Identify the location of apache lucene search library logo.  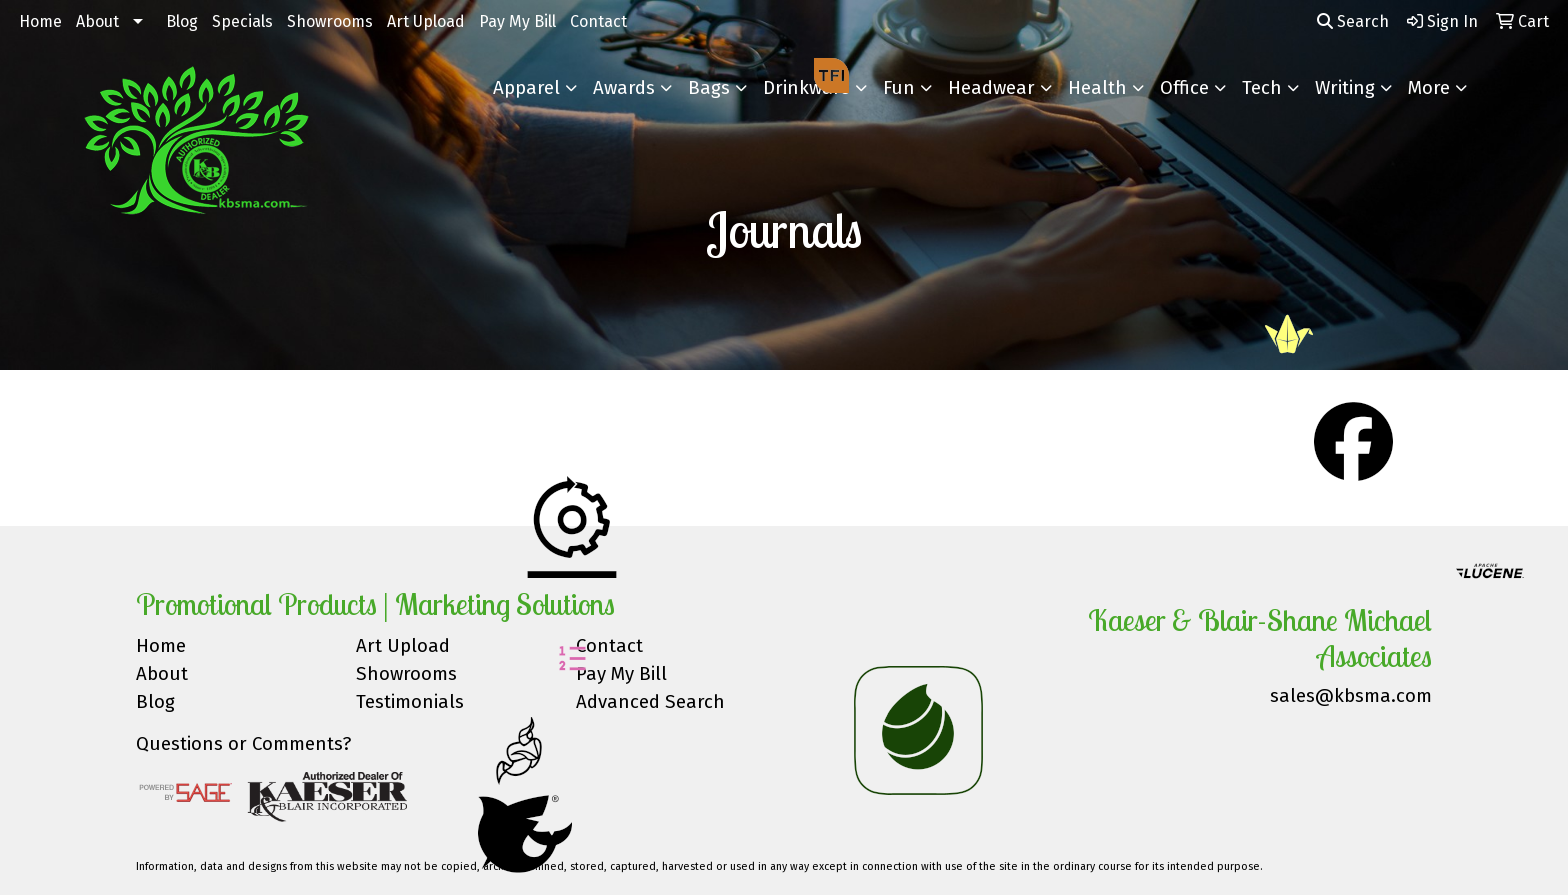
(1490, 571).